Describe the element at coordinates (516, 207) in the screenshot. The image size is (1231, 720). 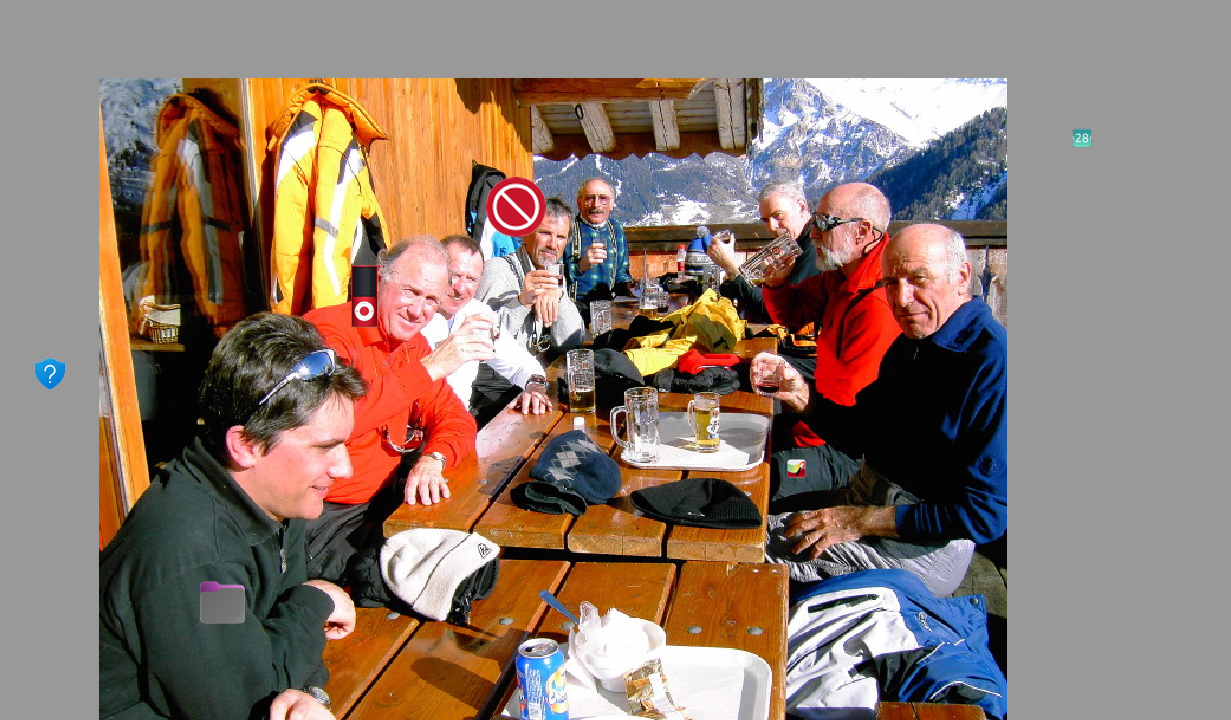
I see `delete an email message` at that location.